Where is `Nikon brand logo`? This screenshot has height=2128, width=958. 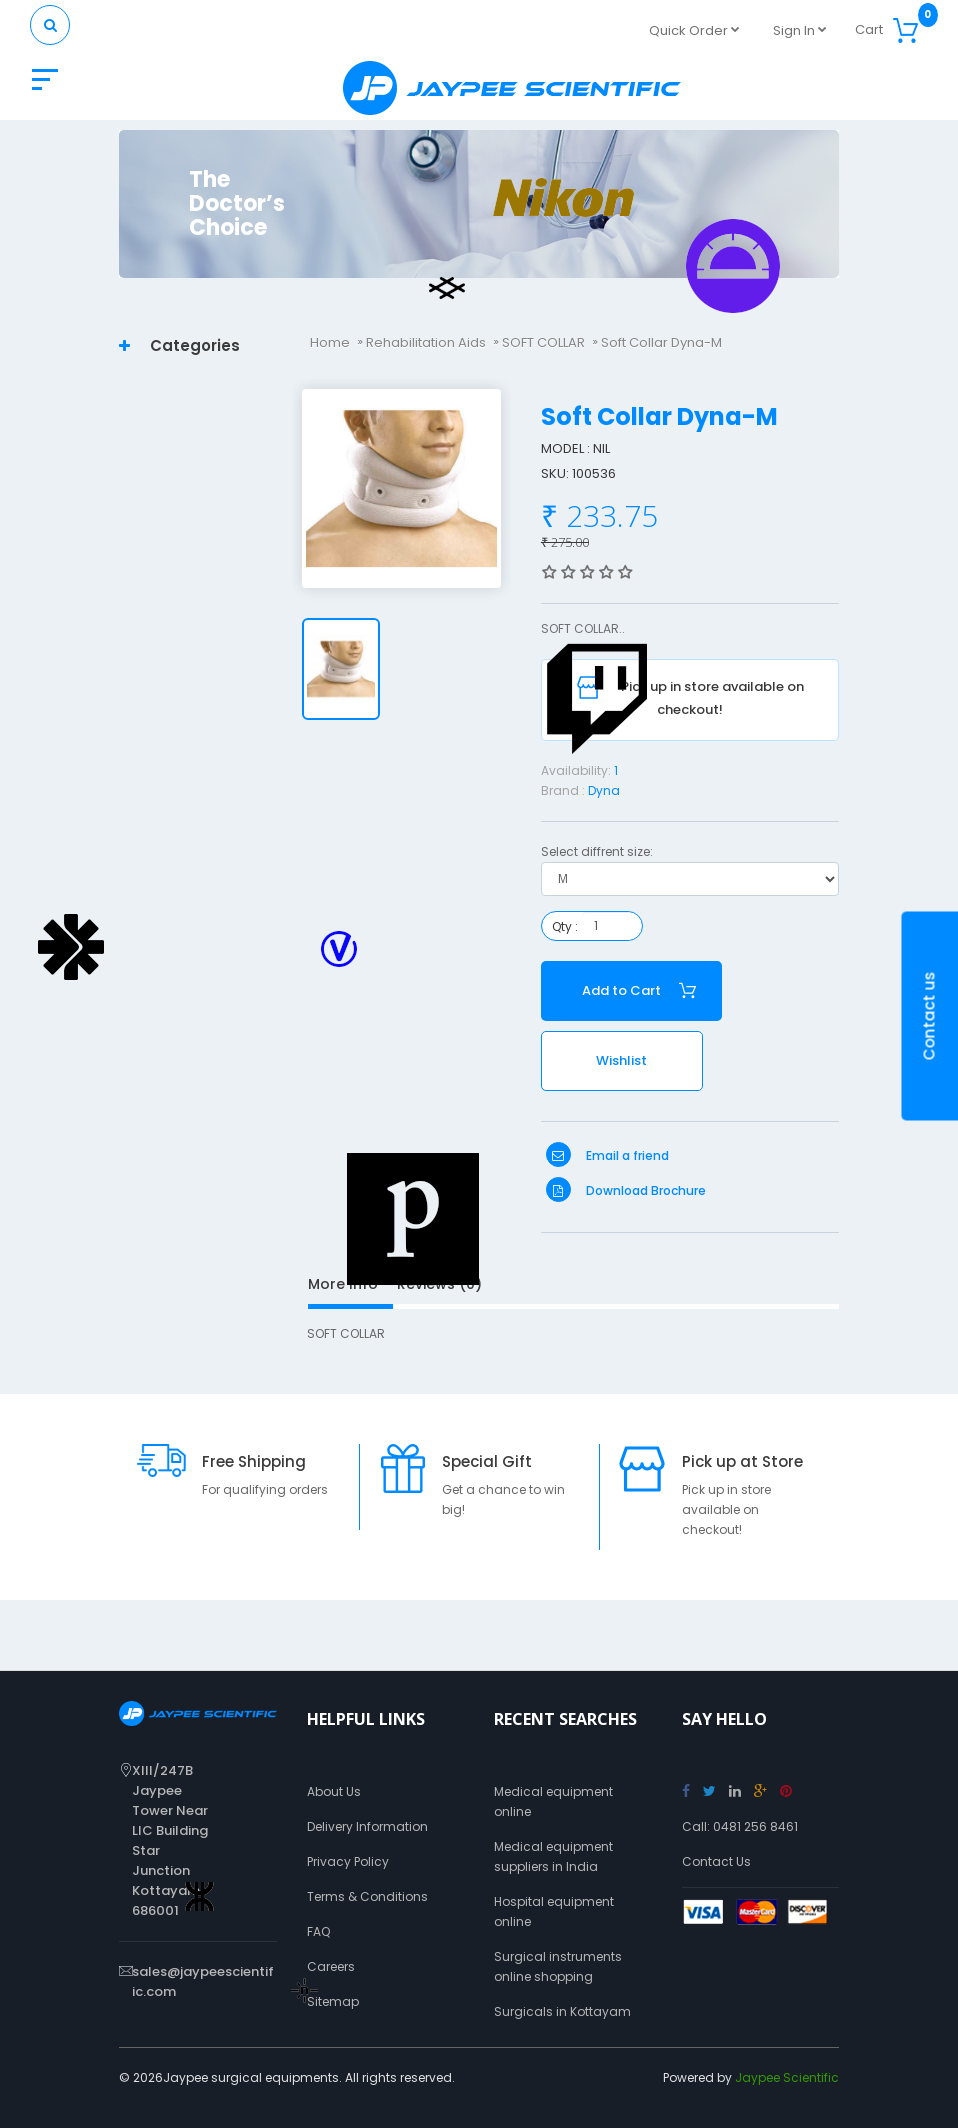
Nikon brand logo is located at coordinates (563, 197).